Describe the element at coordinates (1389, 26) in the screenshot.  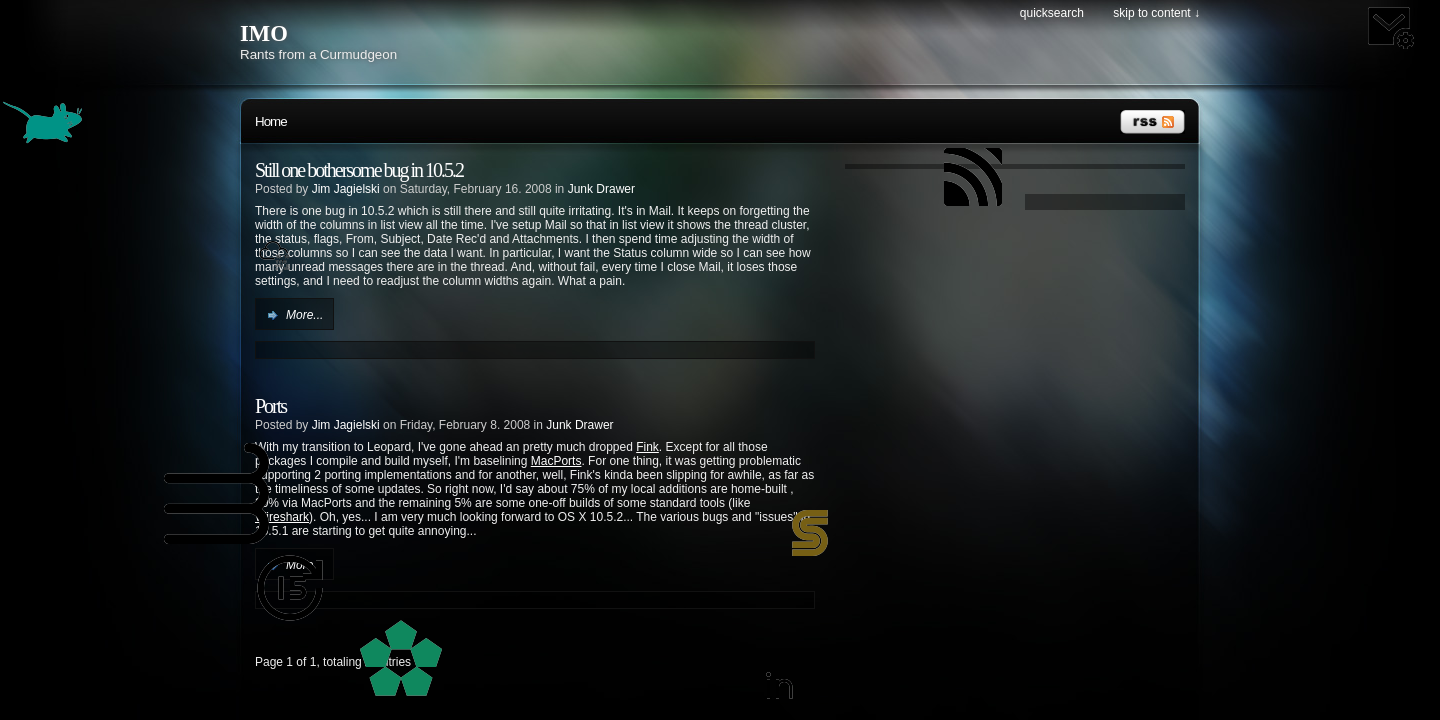
I see `access email settings` at that location.